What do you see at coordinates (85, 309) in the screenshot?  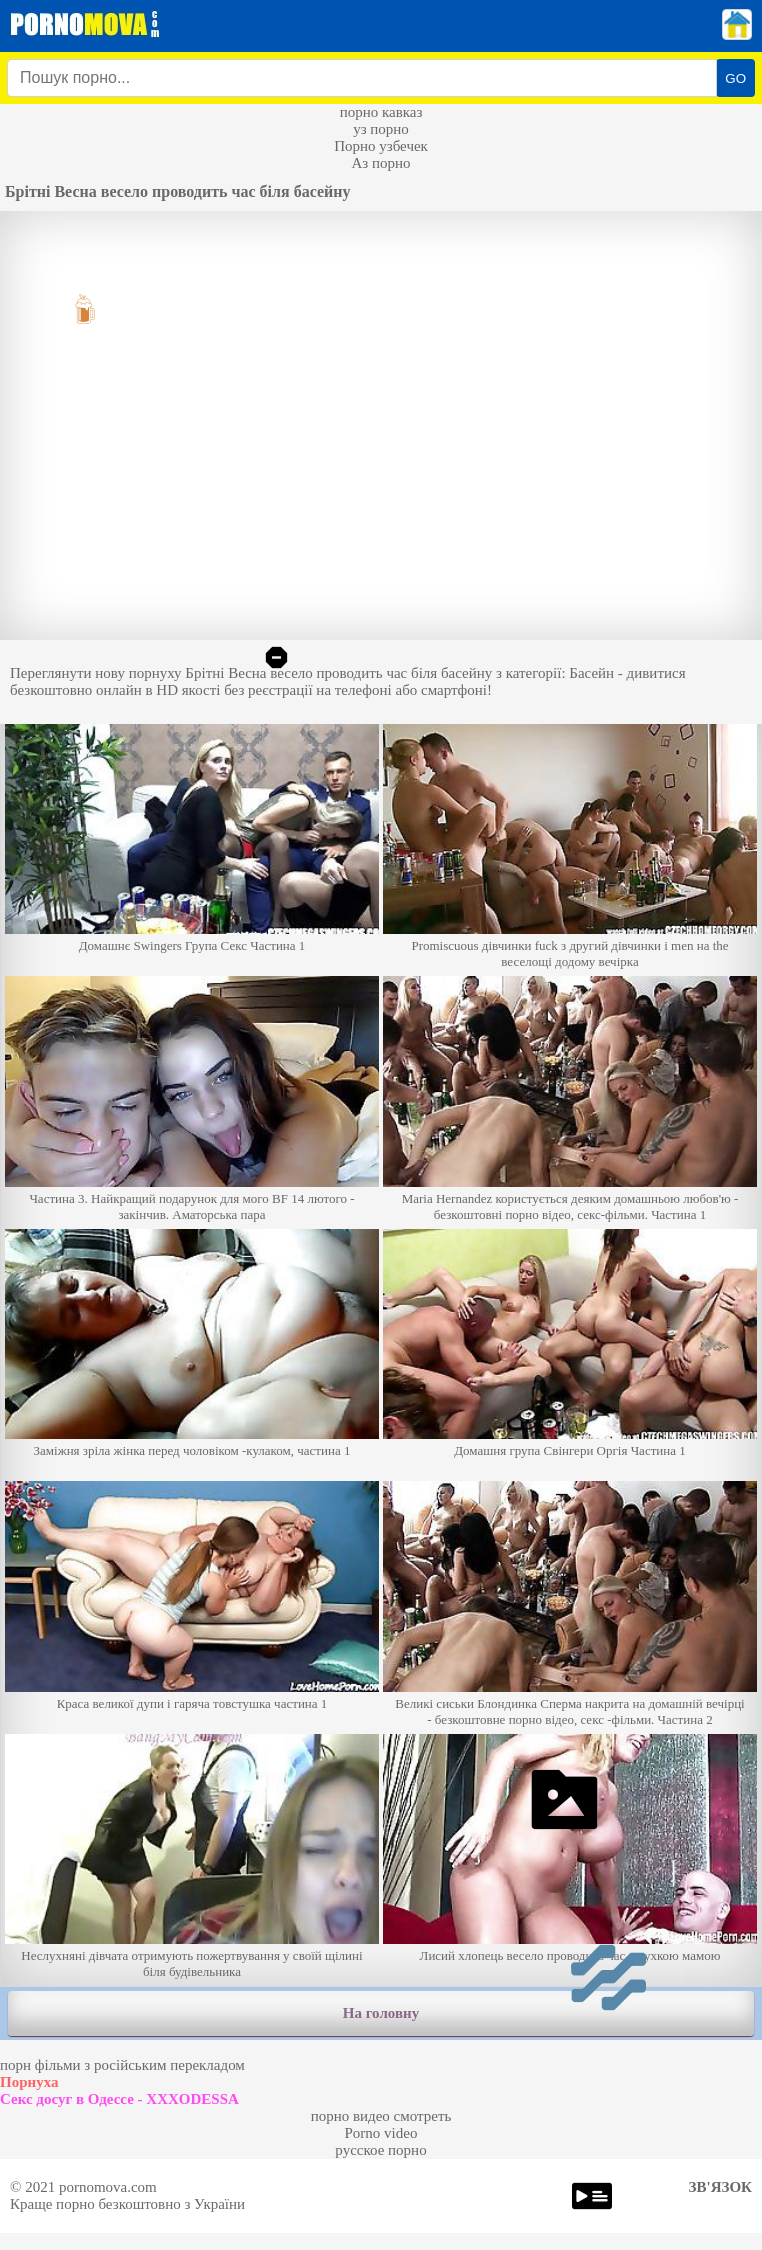 I see `link to homebrew package manager website` at bounding box center [85, 309].